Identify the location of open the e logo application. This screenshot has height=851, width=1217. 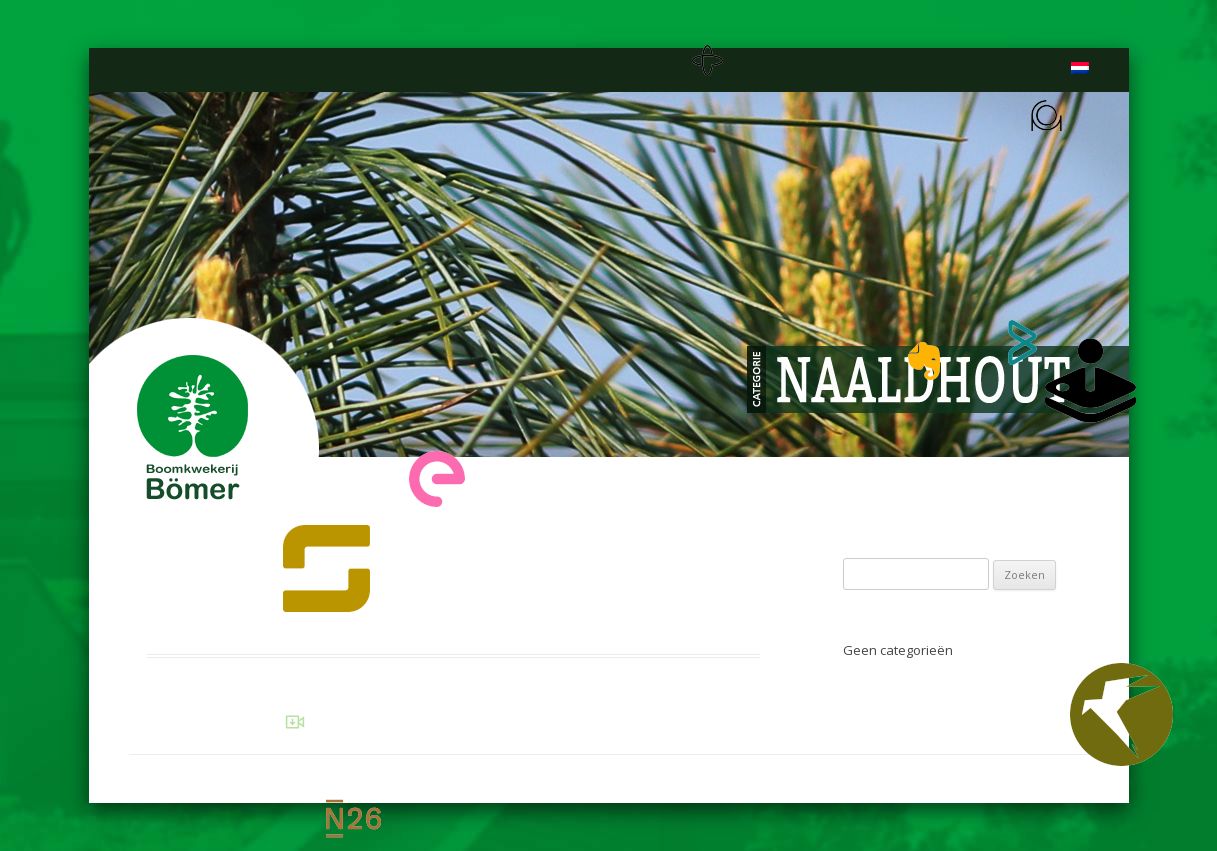
(437, 479).